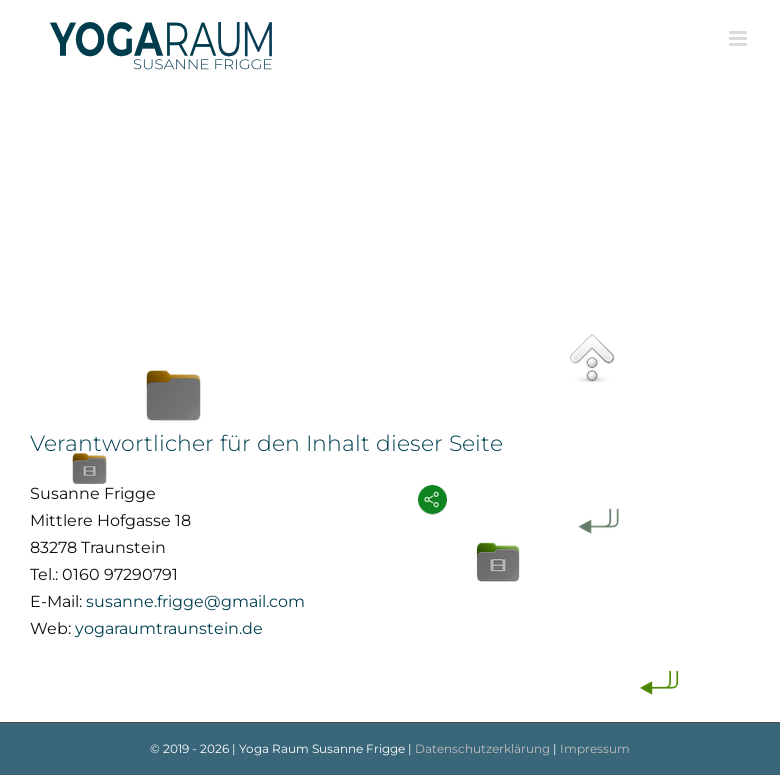 The height and width of the screenshot is (775, 780). I want to click on access sharing and network preferences, so click(432, 499).